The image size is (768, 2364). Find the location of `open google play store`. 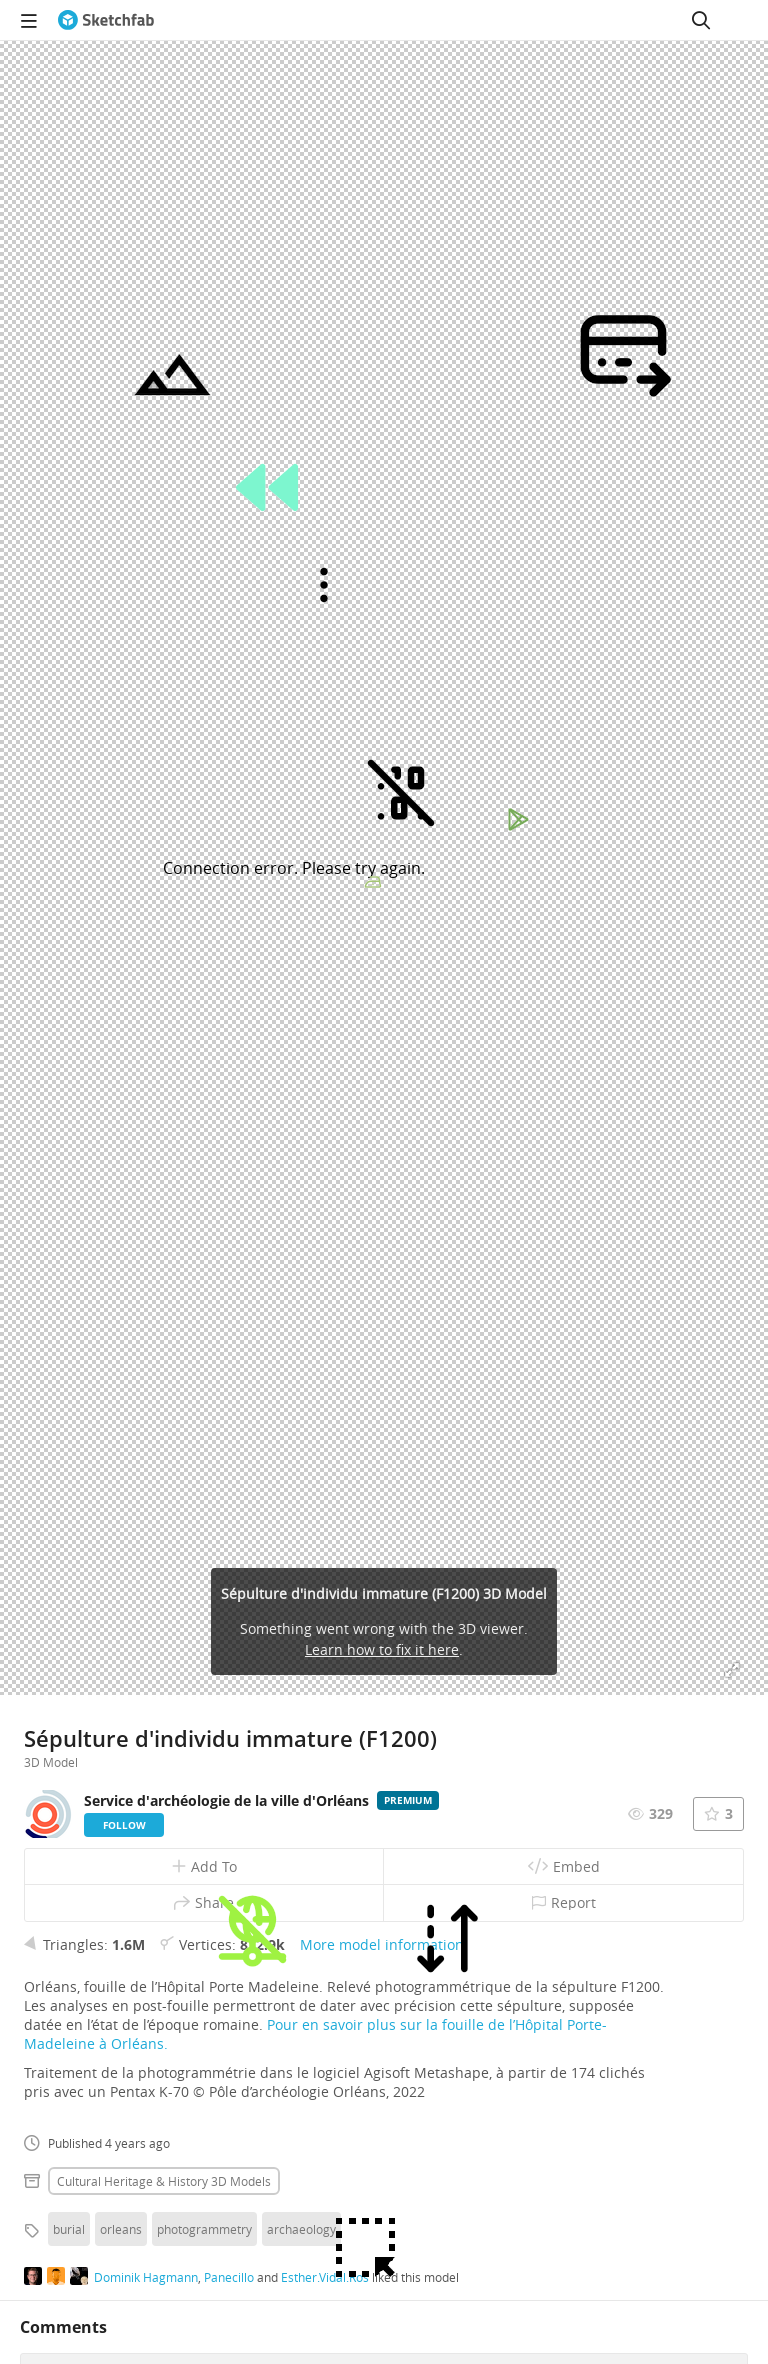

open google play store is located at coordinates (518, 819).